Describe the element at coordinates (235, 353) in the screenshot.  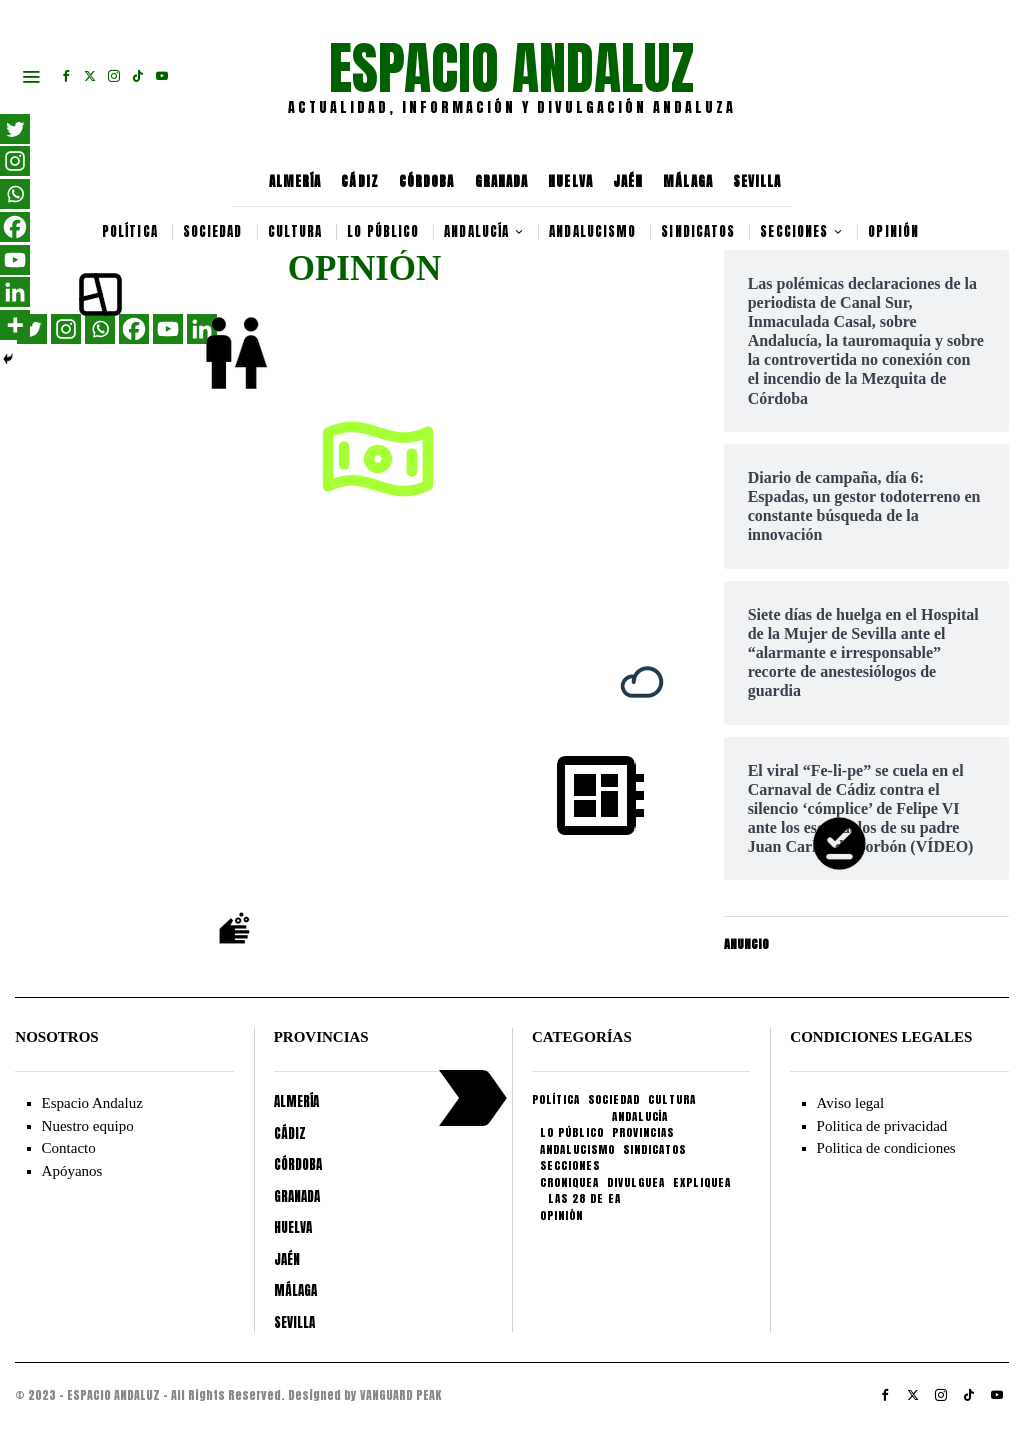
I see `find nearby restrooms` at that location.